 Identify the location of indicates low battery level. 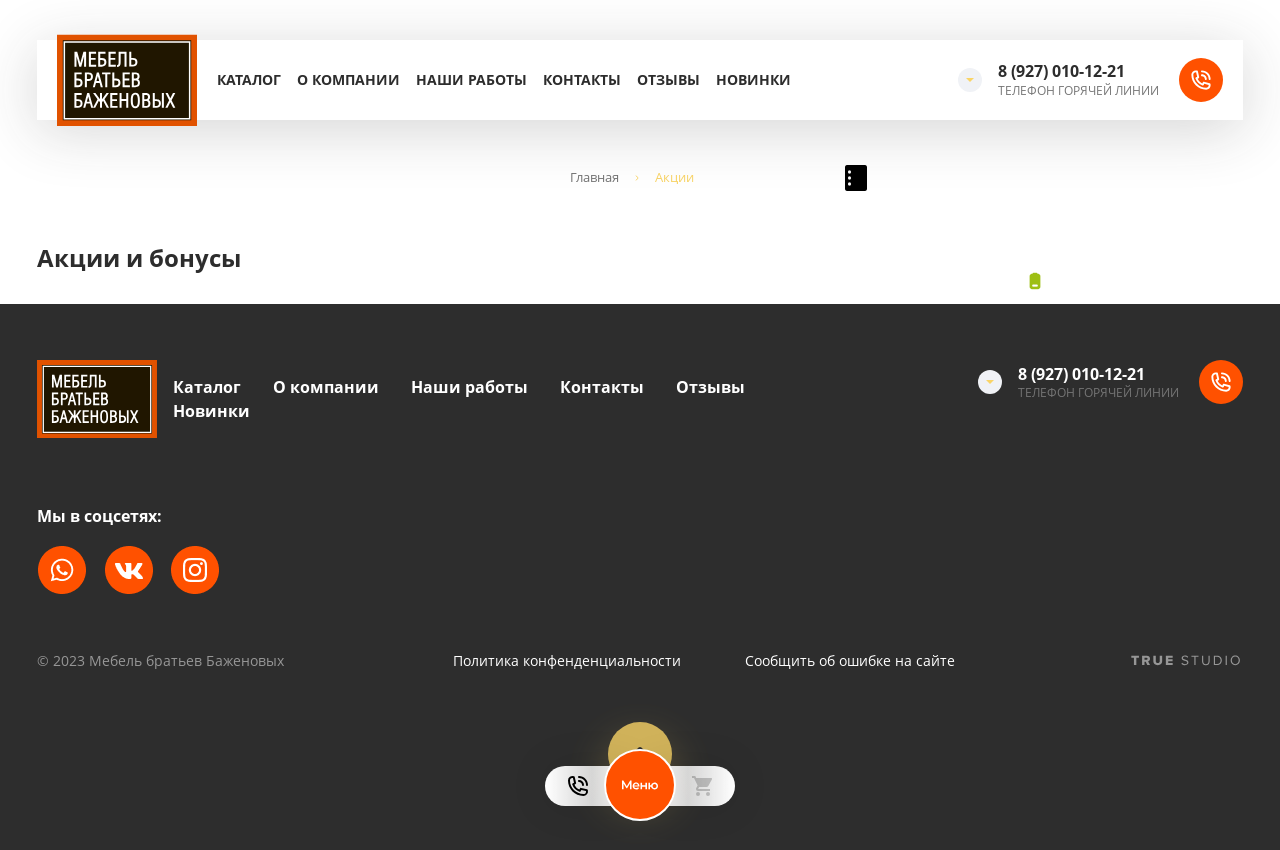
(1035, 281).